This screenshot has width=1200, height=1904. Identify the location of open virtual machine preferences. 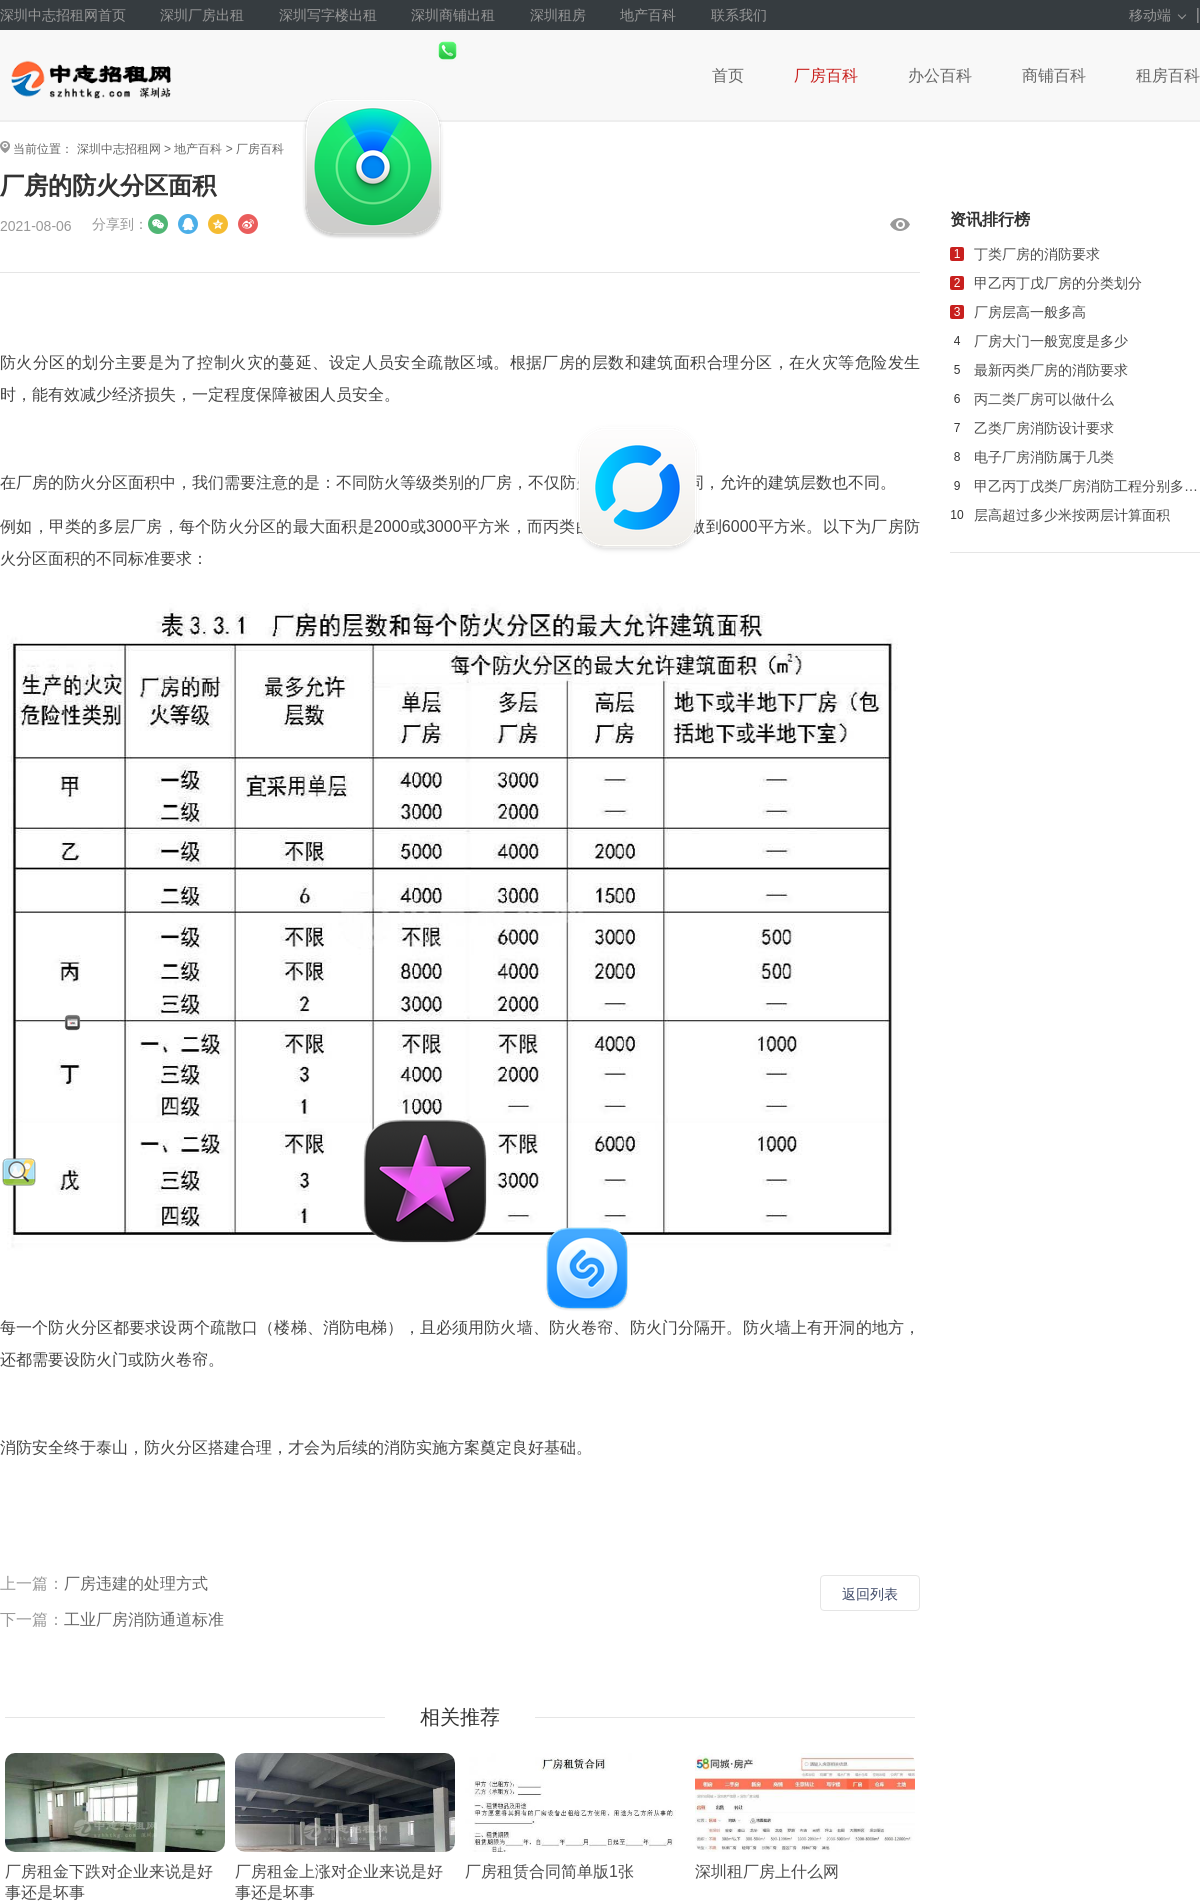
(72, 1022).